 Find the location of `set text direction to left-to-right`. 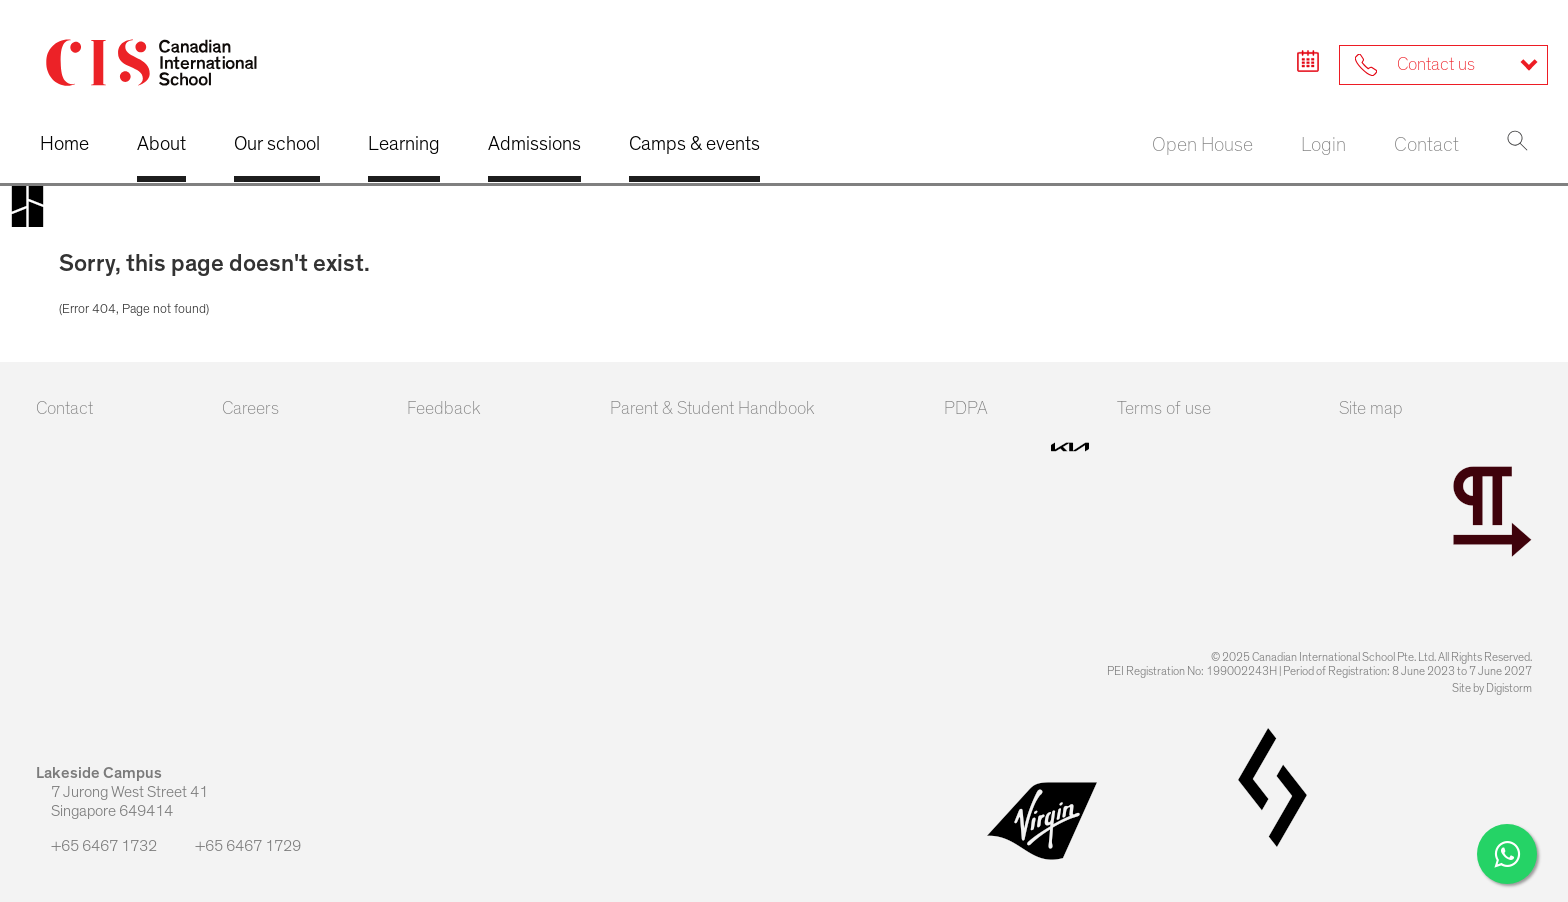

set text direction to left-to-right is located at coordinates (1487, 510).